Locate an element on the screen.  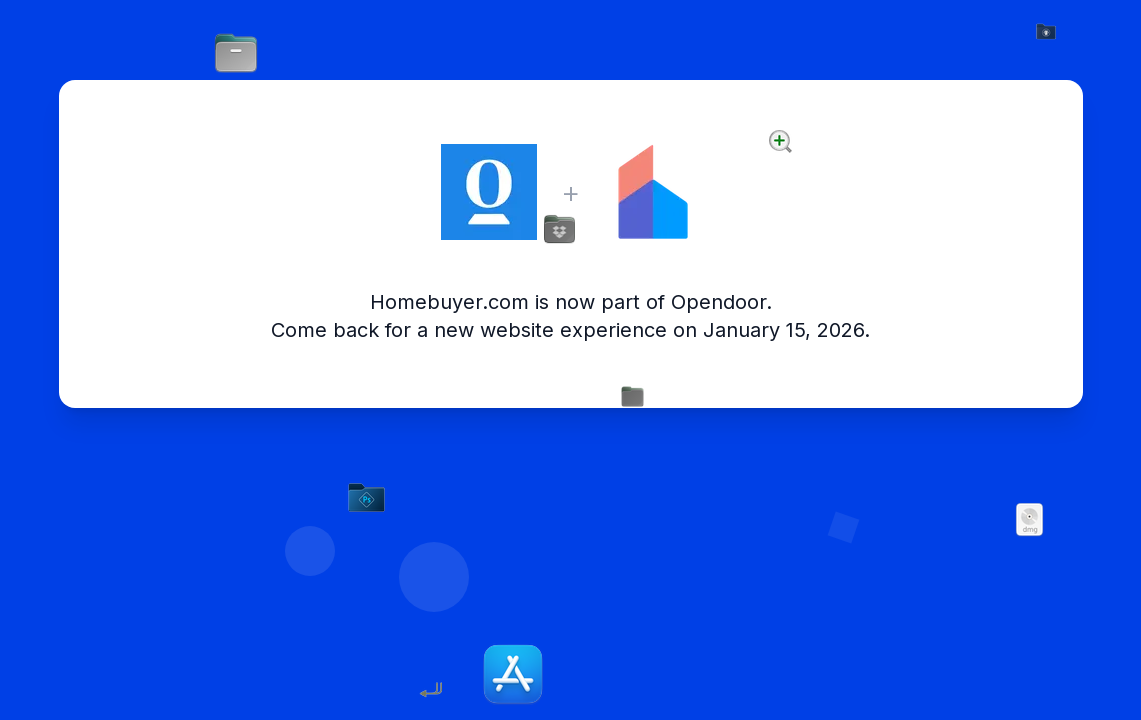
open folder containing Adobe Photoshop Express files is located at coordinates (366, 498).